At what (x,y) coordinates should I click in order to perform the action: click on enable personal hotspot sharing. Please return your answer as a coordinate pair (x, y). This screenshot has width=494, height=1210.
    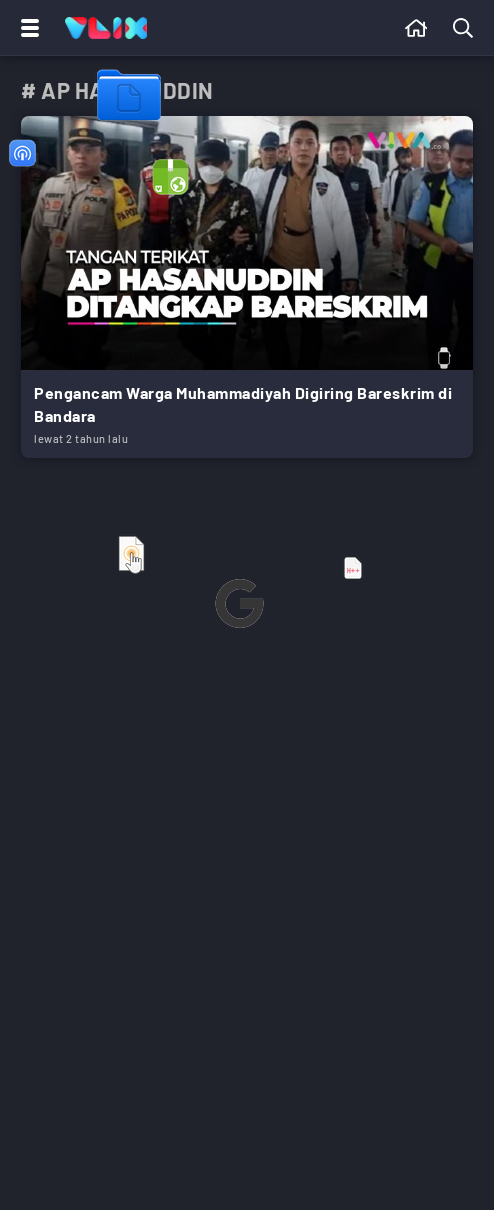
    Looking at the image, I should click on (22, 153).